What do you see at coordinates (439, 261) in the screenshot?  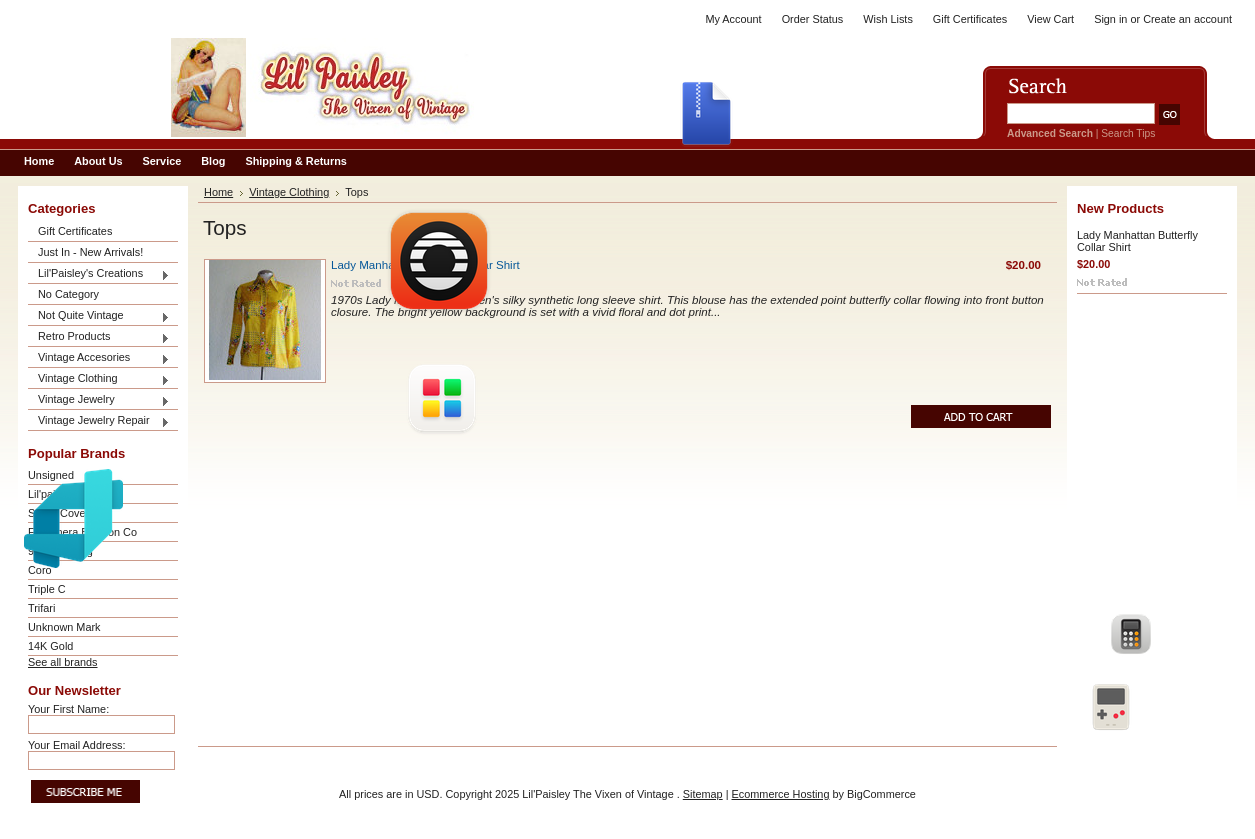 I see `launch aperture desk job game` at bounding box center [439, 261].